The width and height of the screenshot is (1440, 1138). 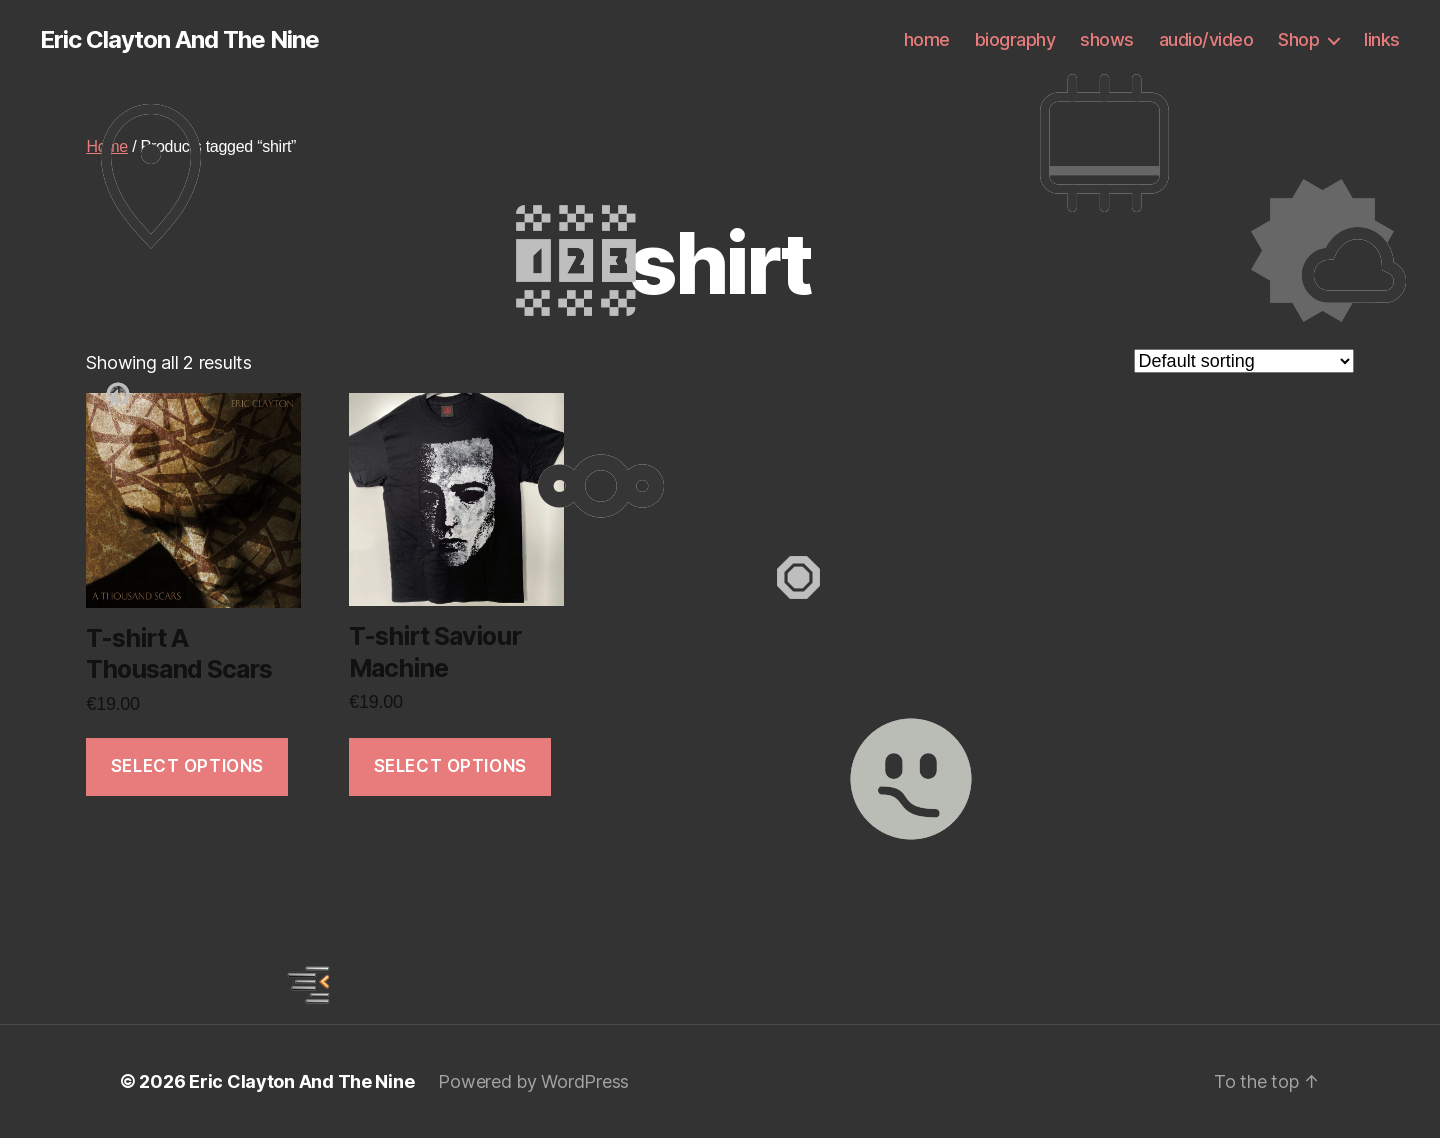 I want to click on open web browser, so click(x=118, y=394).